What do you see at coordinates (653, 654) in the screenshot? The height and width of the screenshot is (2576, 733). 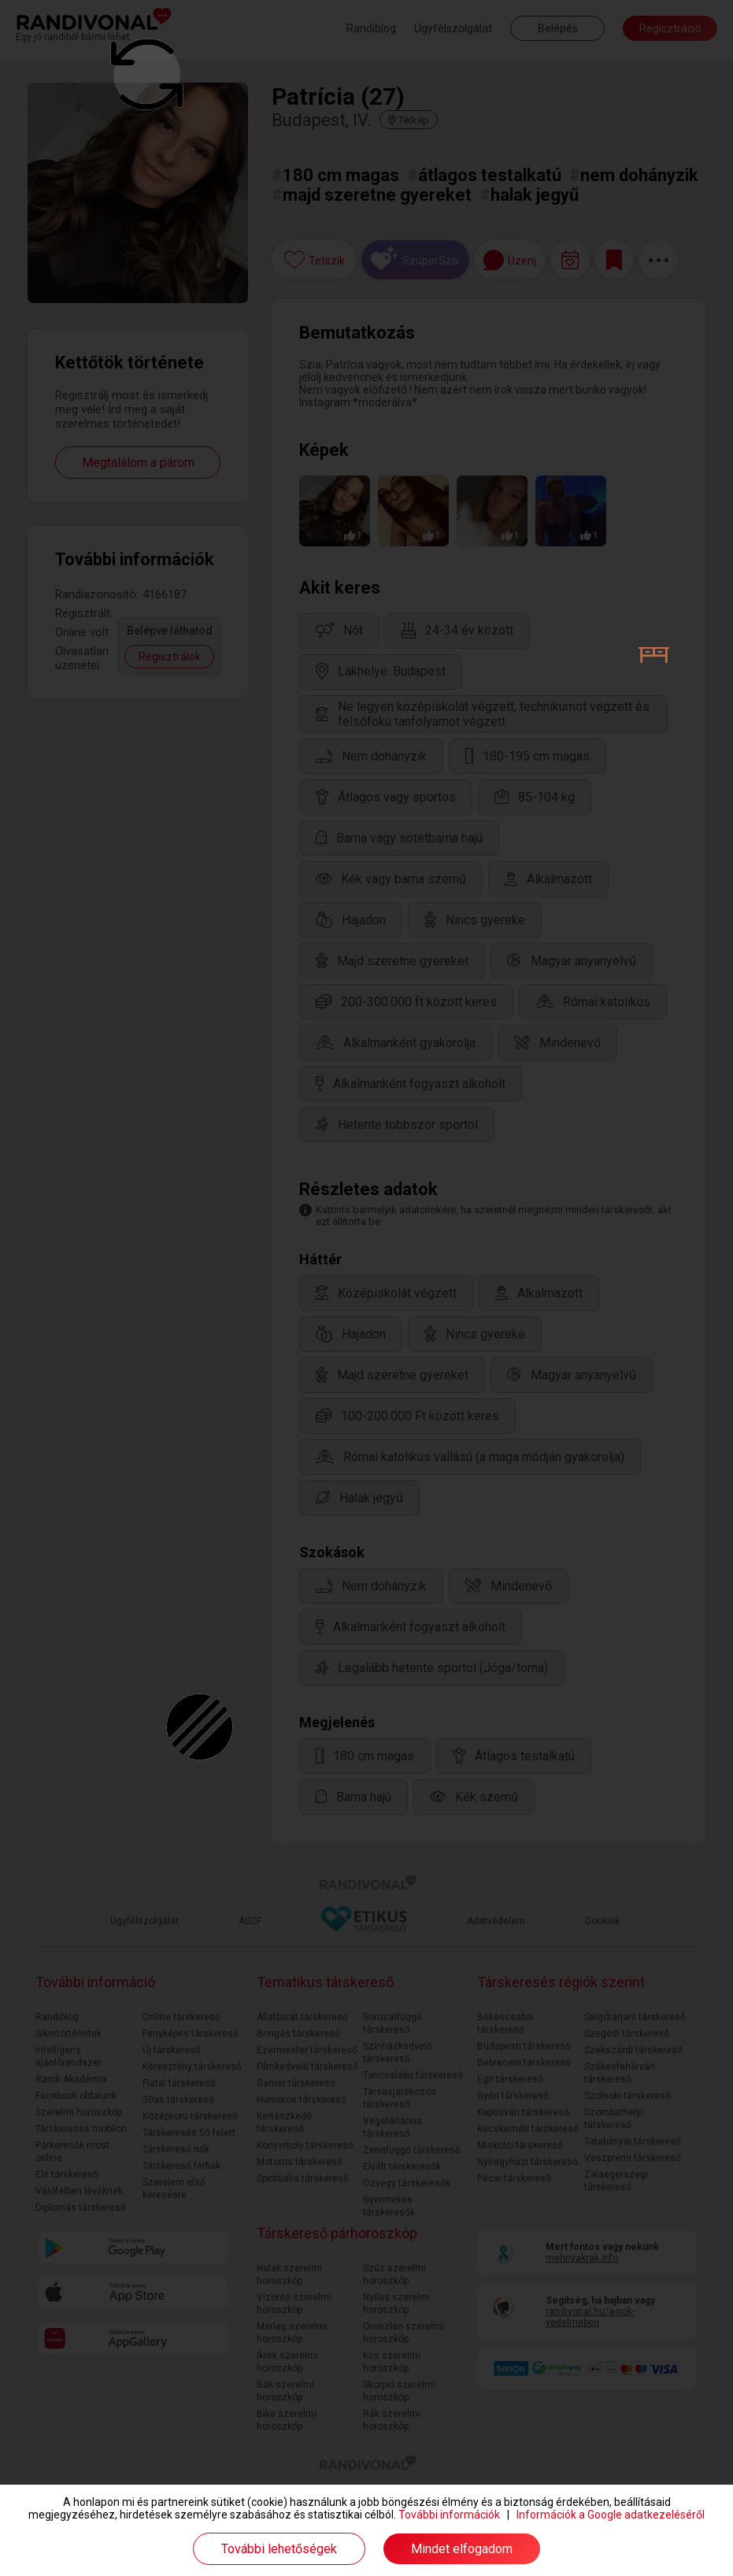 I see `access desk or workspace settings` at bounding box center [653, 654].